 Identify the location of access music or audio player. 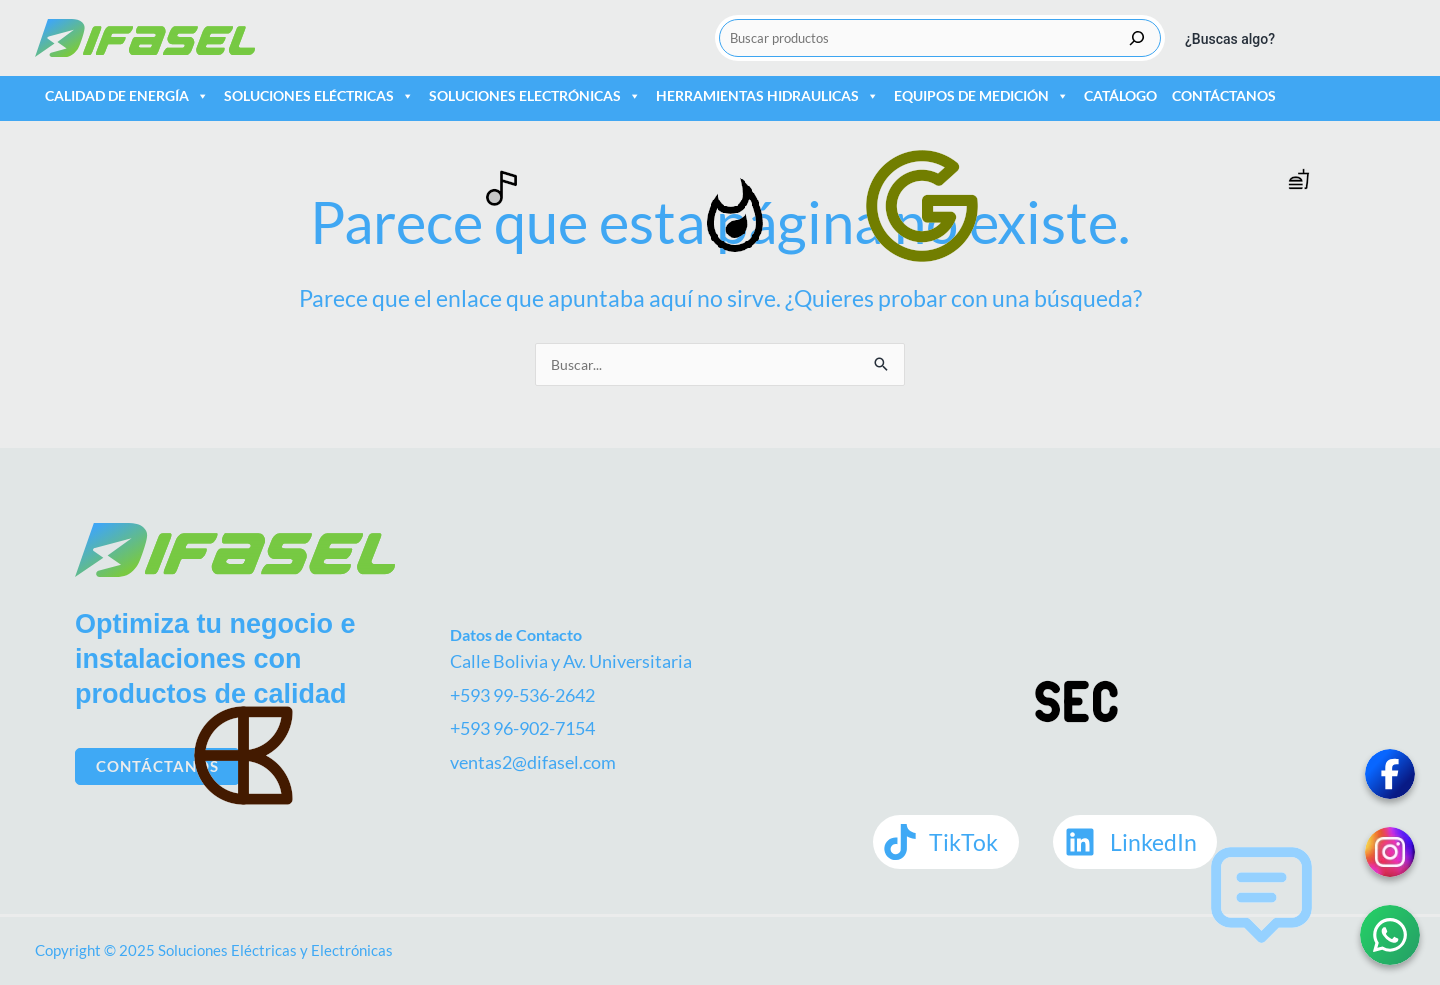
(501, 187).